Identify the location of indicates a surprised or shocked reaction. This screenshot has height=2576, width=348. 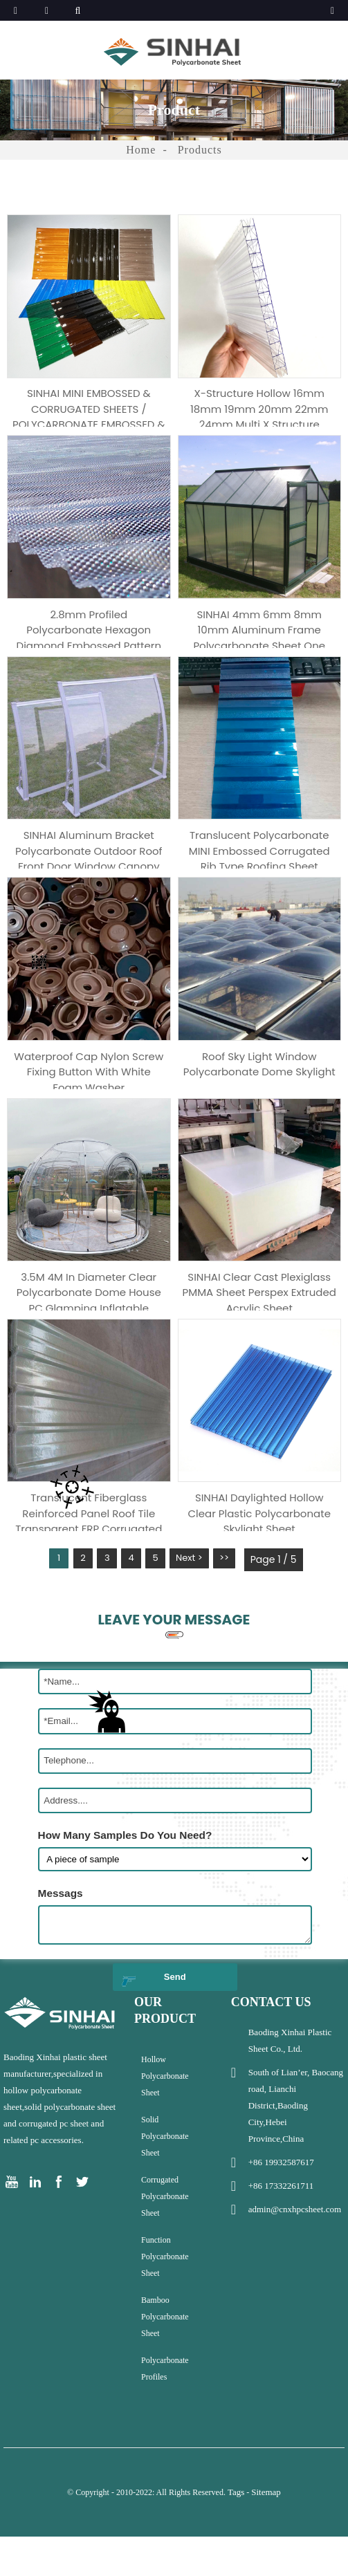
(109, 1711).